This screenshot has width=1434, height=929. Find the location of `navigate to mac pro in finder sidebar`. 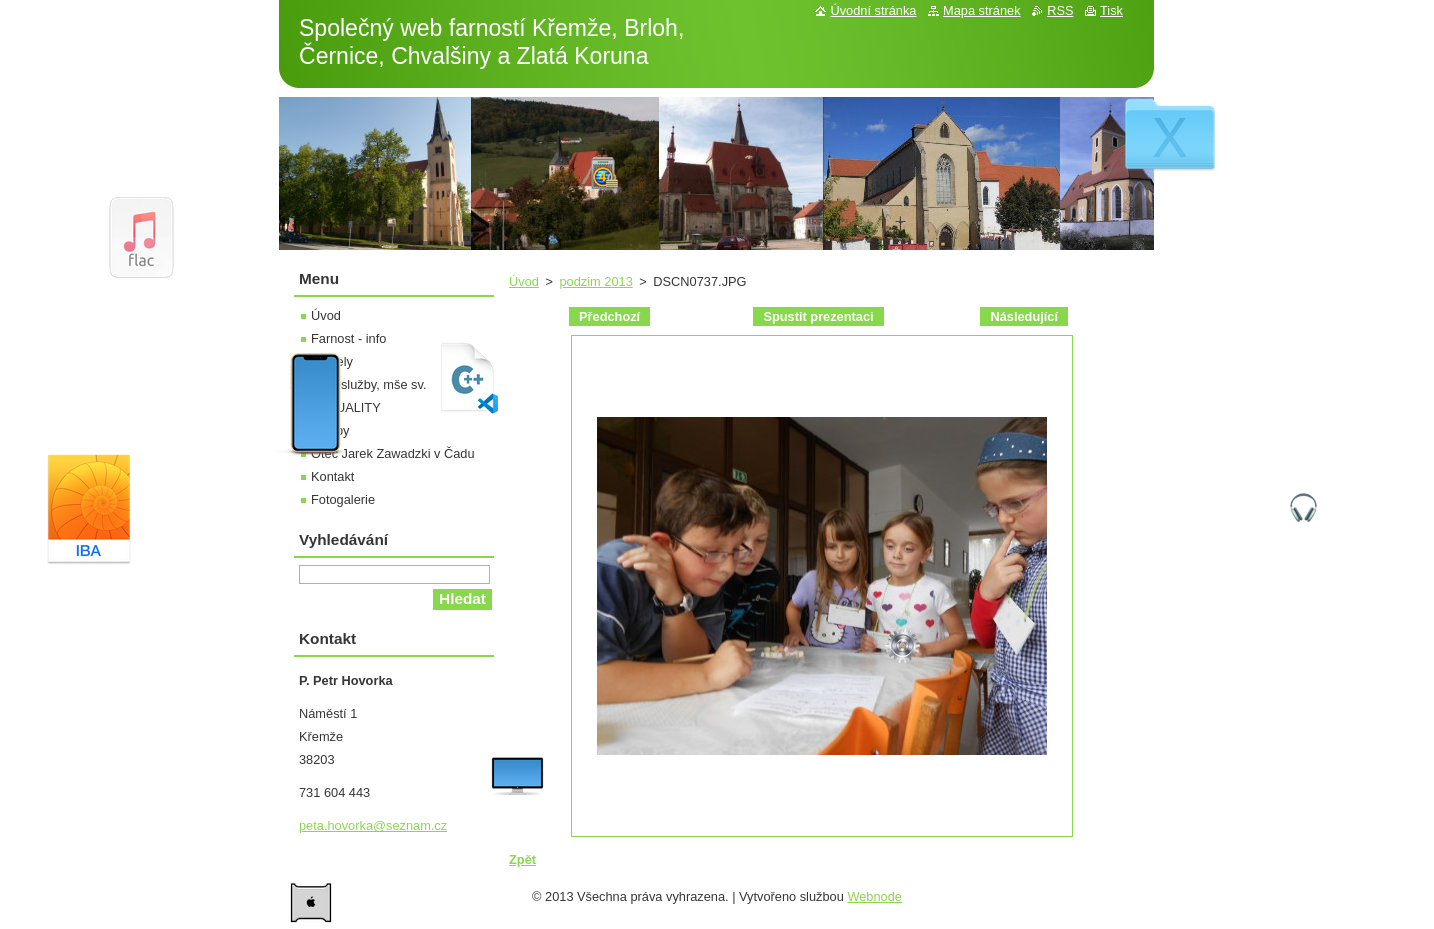

navigate to mac pro in finder sidebar is located at coordinates (311, 902).